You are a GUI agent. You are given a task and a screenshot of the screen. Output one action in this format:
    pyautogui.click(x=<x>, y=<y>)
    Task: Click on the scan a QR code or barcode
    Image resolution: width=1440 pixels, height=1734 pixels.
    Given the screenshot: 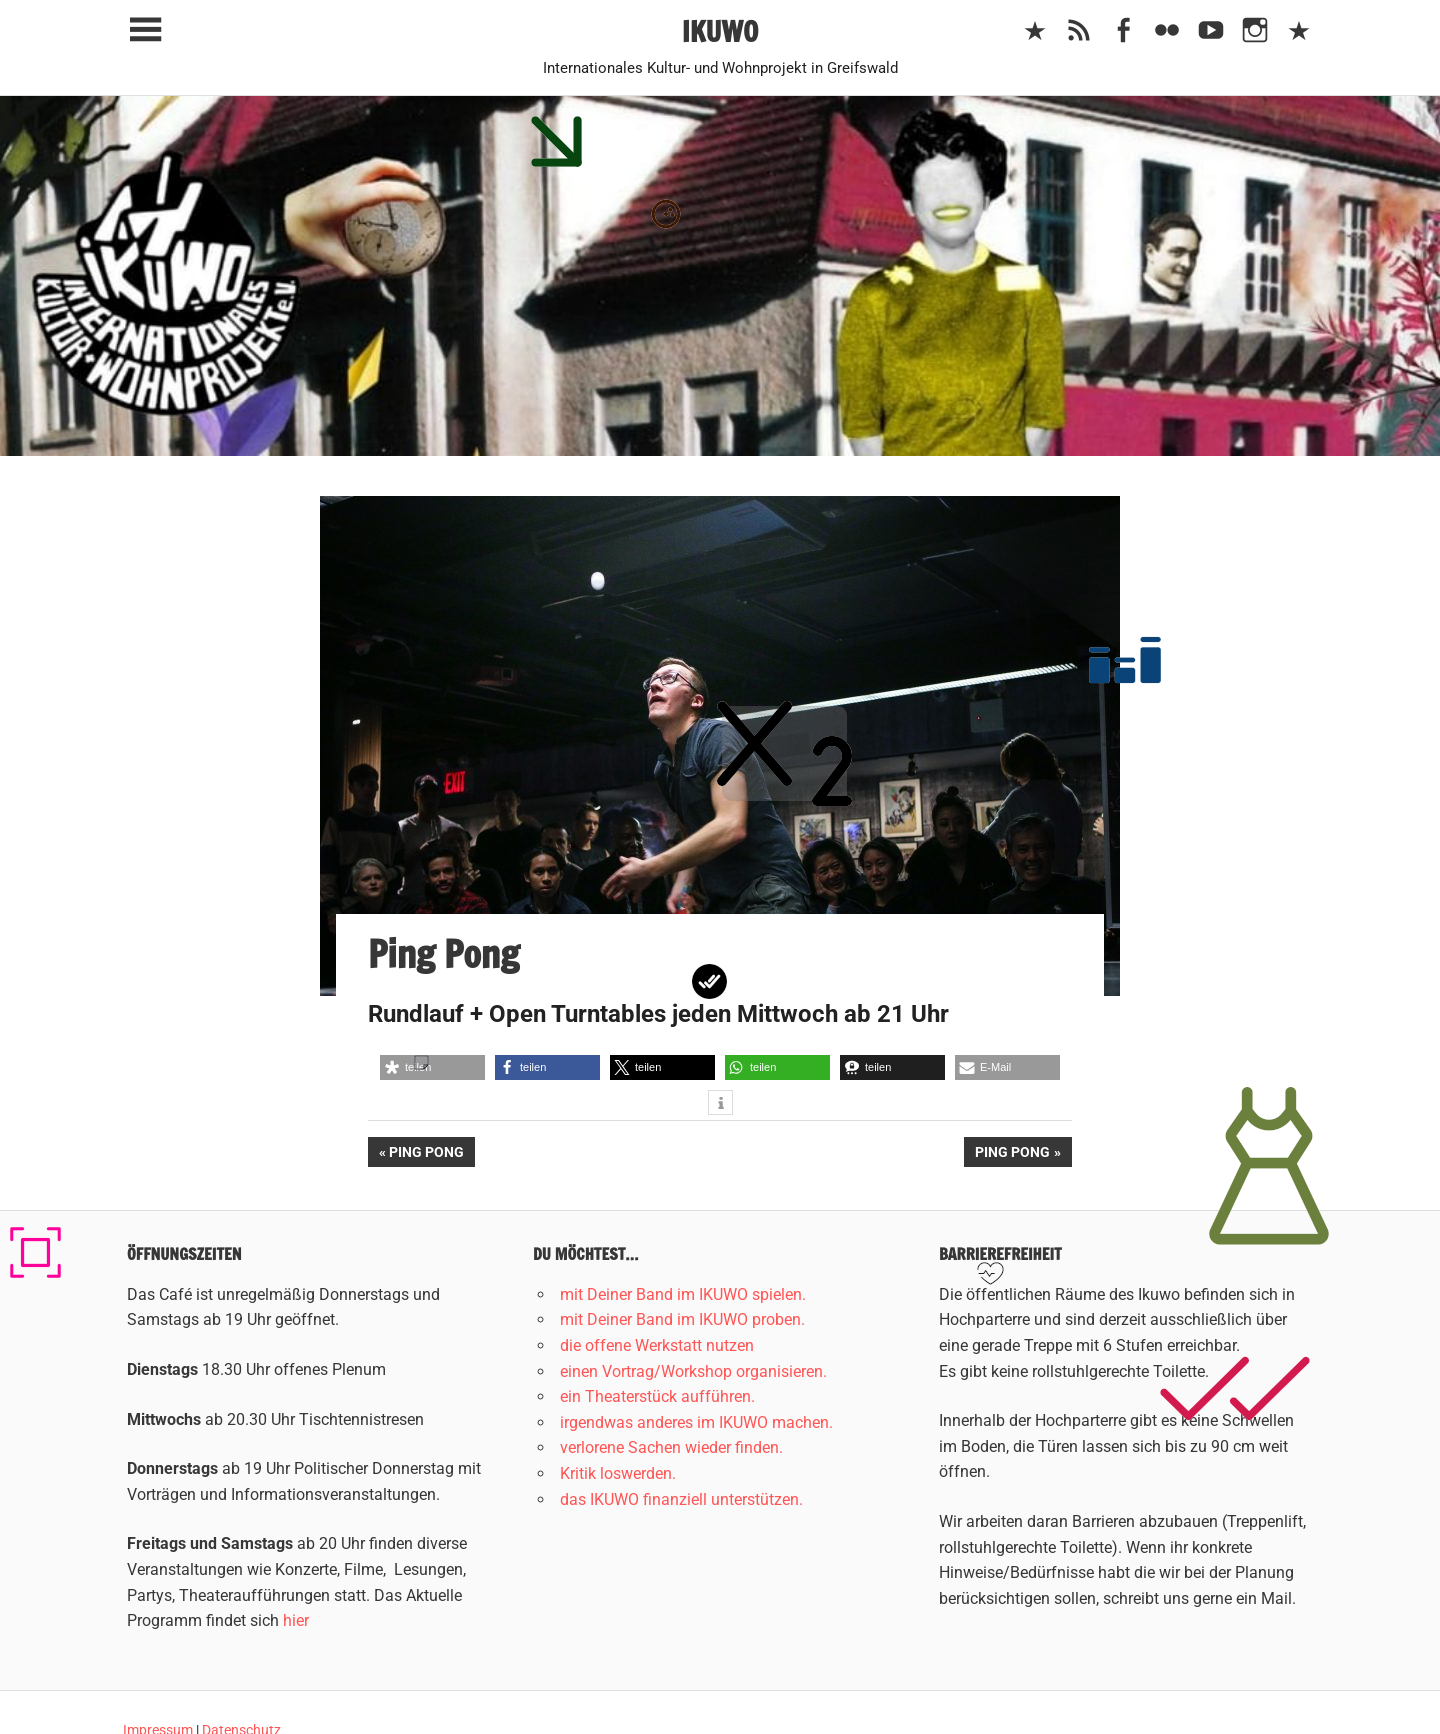 What is the action you would take?
    pyautogui.click(x=35, y=1252)
    